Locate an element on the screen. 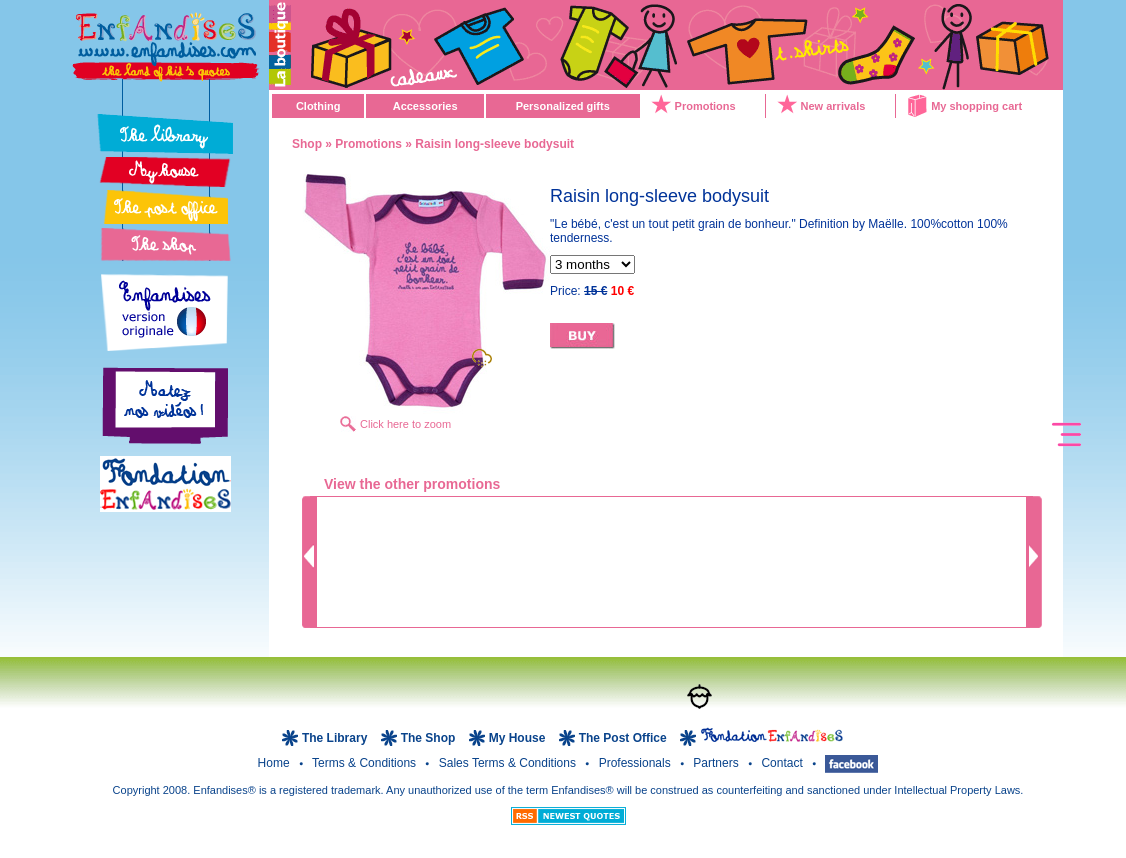 The height and width of the screenshot is (858, 1126). indicates snowy weather conditions is located at coordinates (482, 358).